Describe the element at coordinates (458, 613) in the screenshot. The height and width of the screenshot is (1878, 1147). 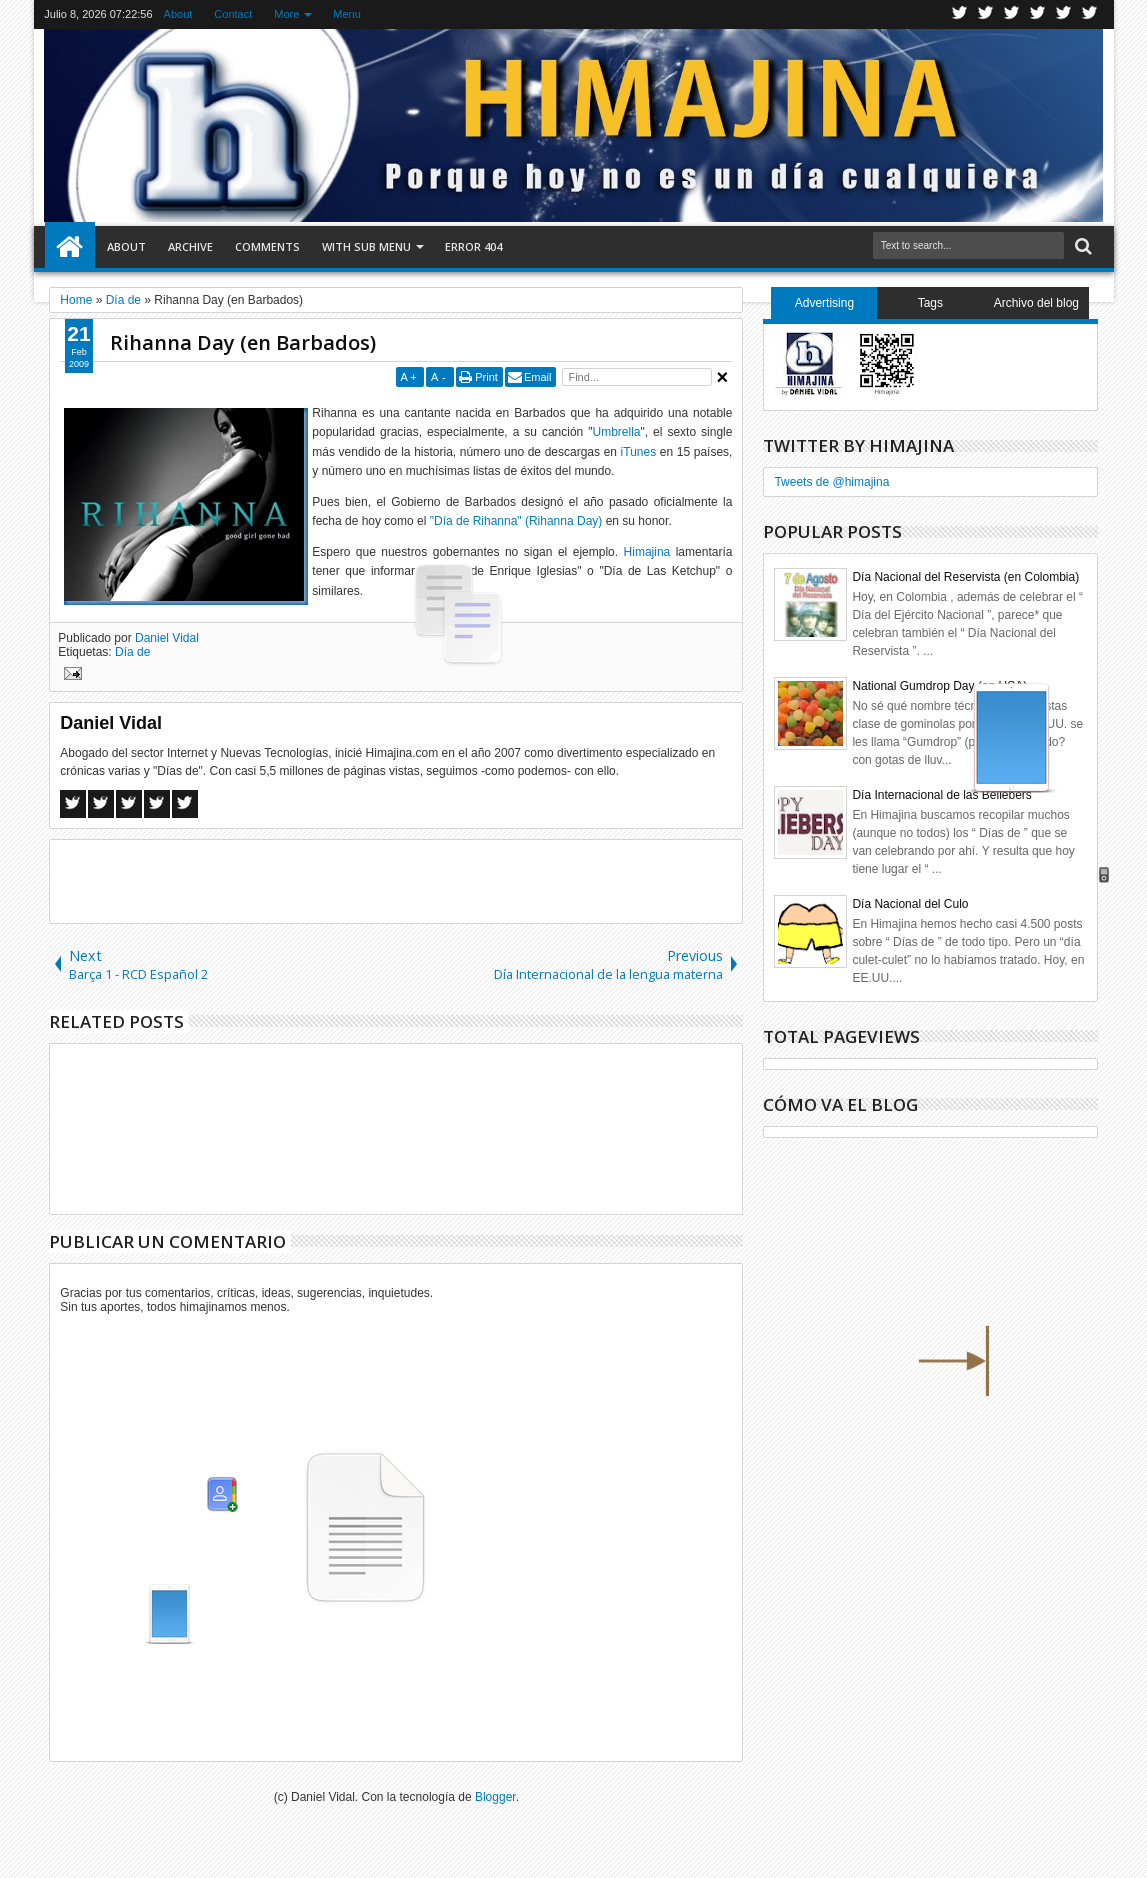
I see `copy selected content to clipboard` at that location.